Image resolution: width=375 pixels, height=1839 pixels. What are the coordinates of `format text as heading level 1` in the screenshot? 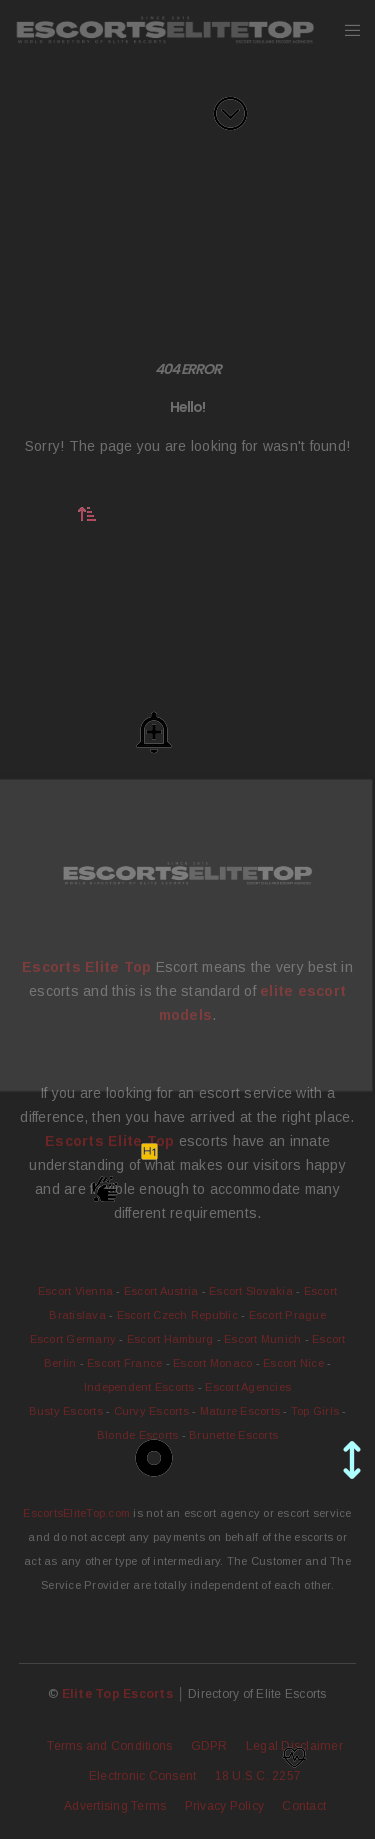 It's located at (149, 1151).